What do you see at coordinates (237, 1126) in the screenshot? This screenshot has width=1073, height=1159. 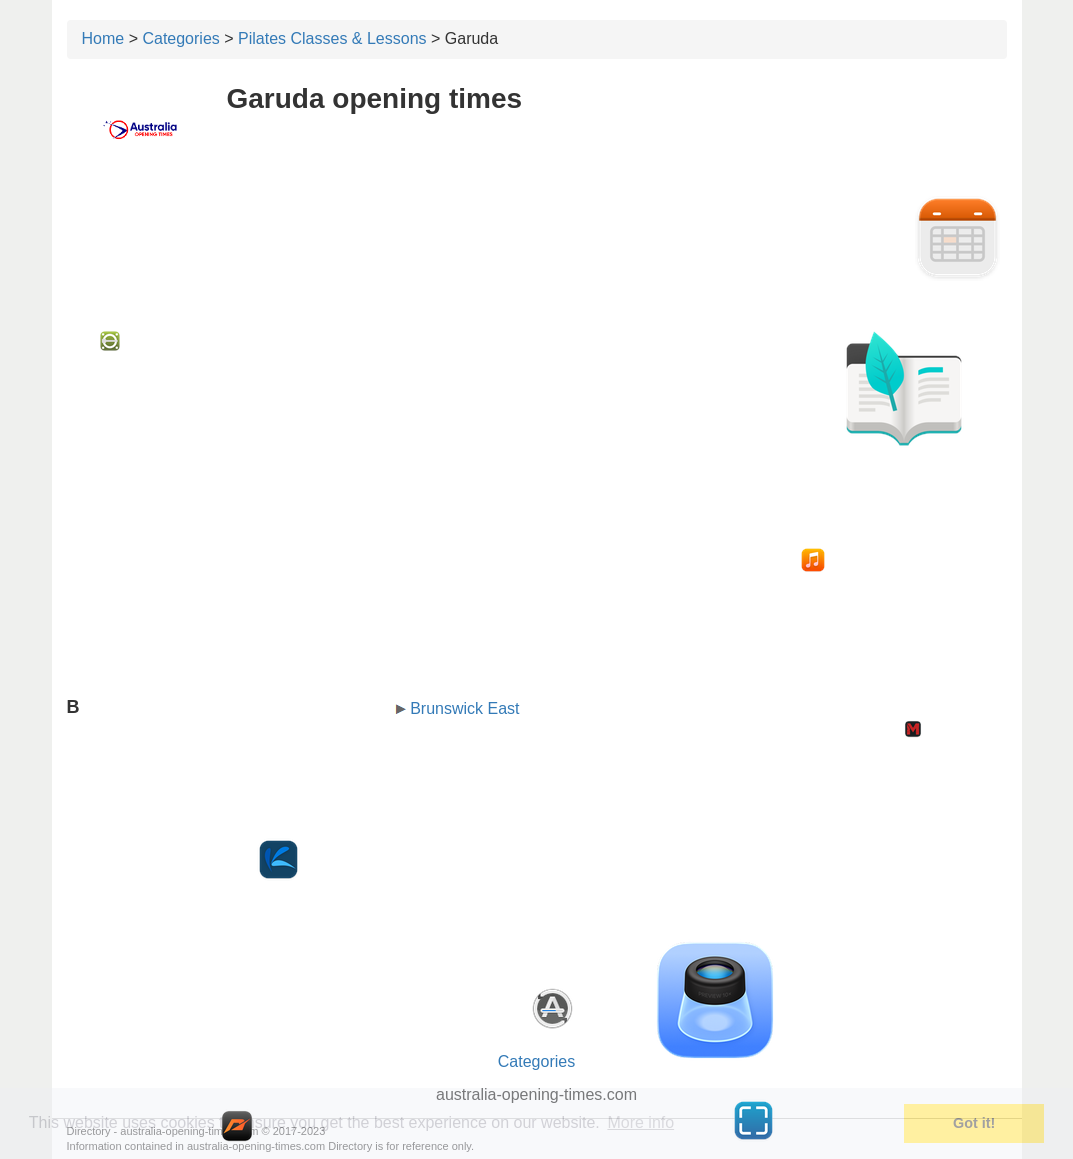 I see `launch need for speed: the run game` at bounding box center [237, 1126].